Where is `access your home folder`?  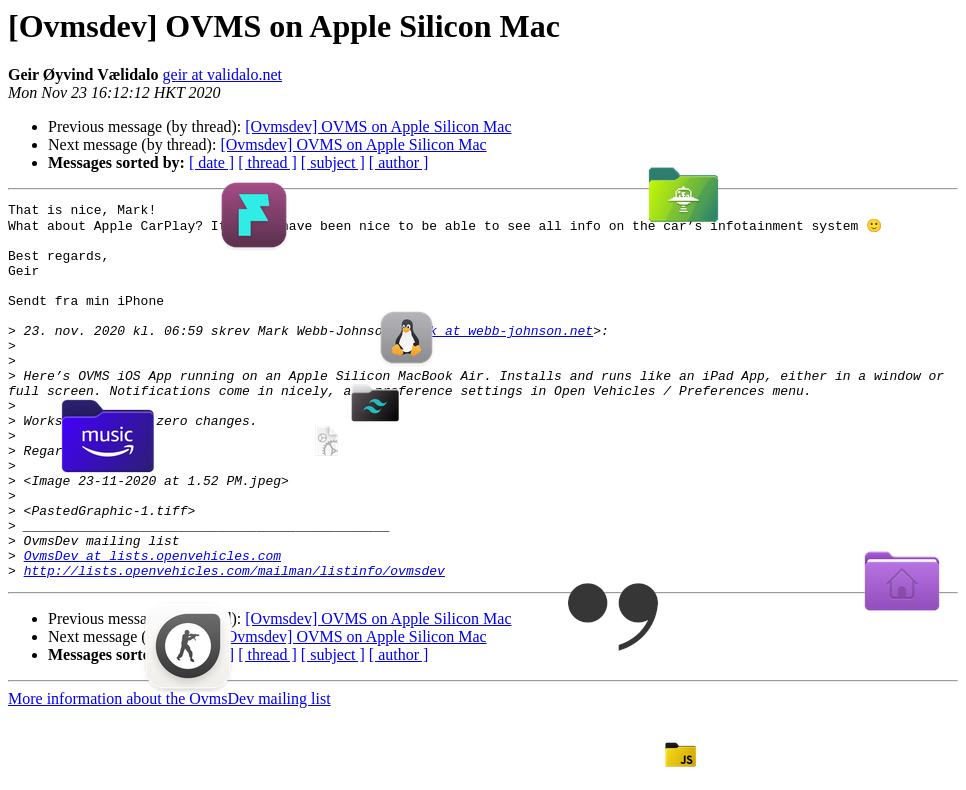
access your home folder is located at coordinates (902, 581).